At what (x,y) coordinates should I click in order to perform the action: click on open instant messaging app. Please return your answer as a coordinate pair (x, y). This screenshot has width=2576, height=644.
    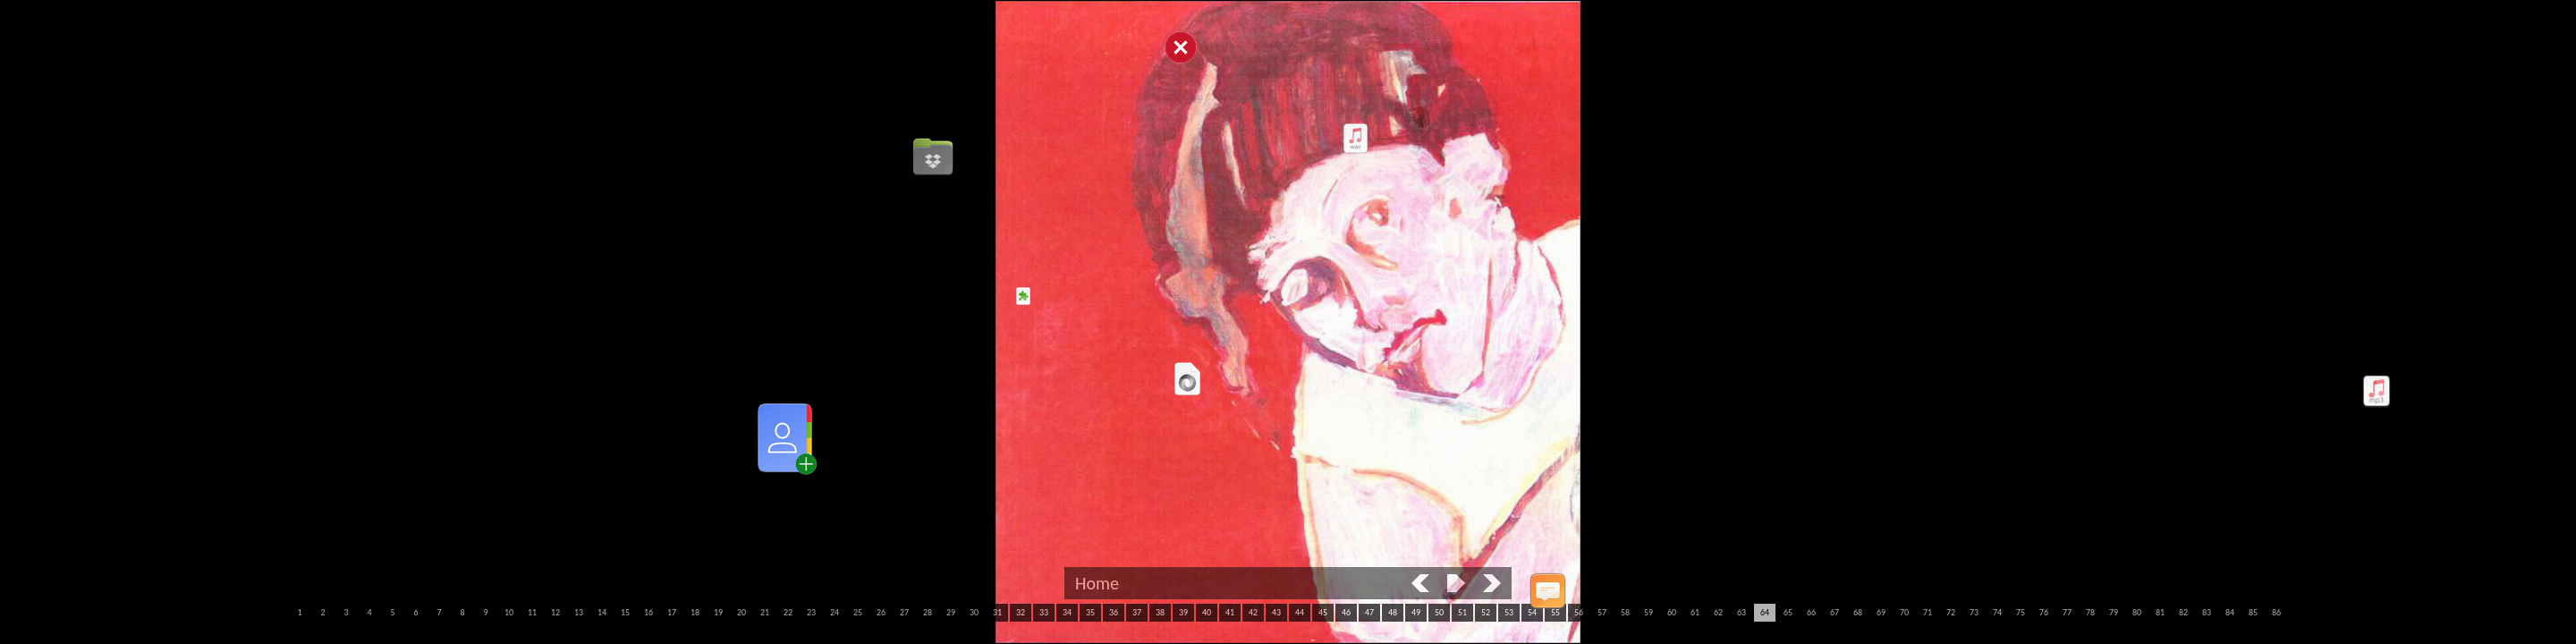
    Looking at the image, I should click on (1547, 590).